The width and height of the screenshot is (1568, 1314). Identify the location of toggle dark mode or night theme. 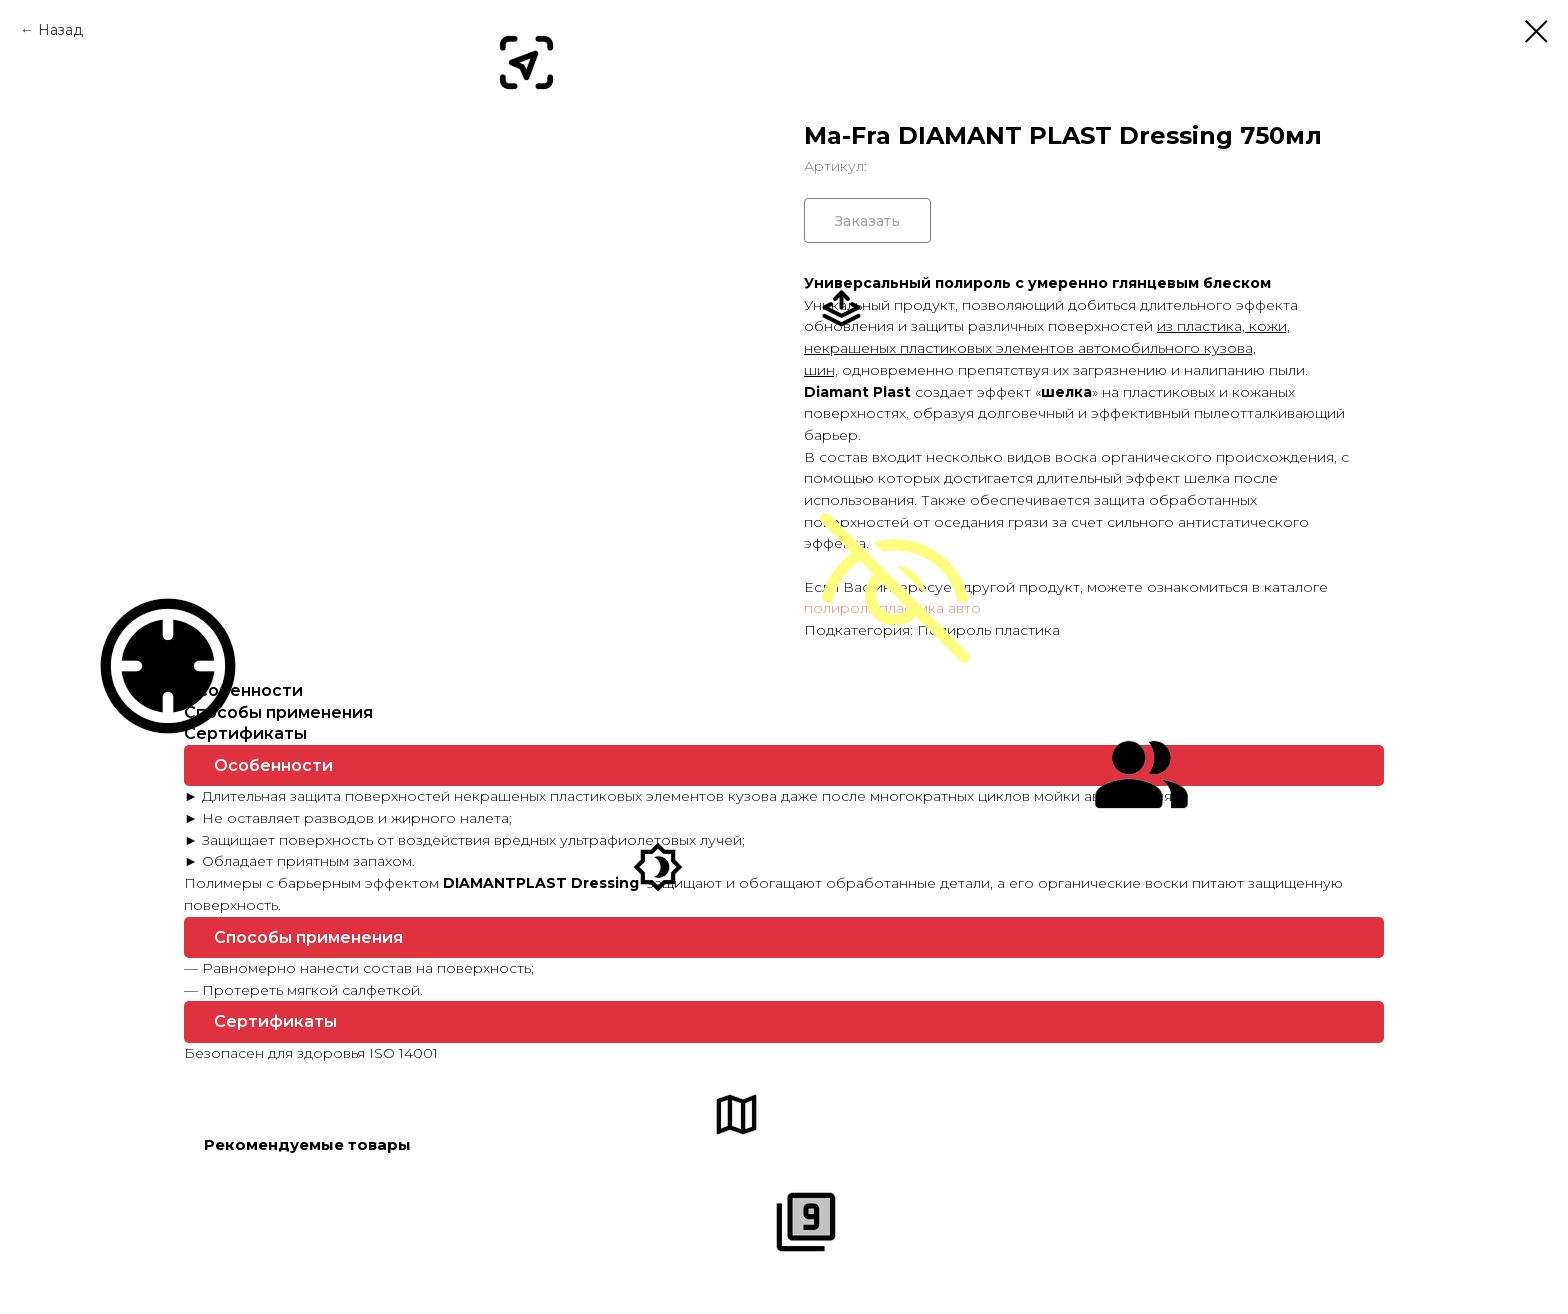
(658, 867).